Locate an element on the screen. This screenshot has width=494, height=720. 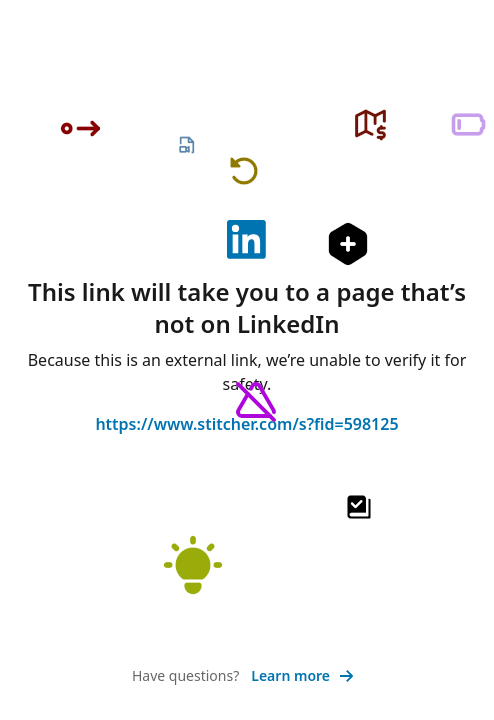
view server rules channel is located at coordinates (359, 507).